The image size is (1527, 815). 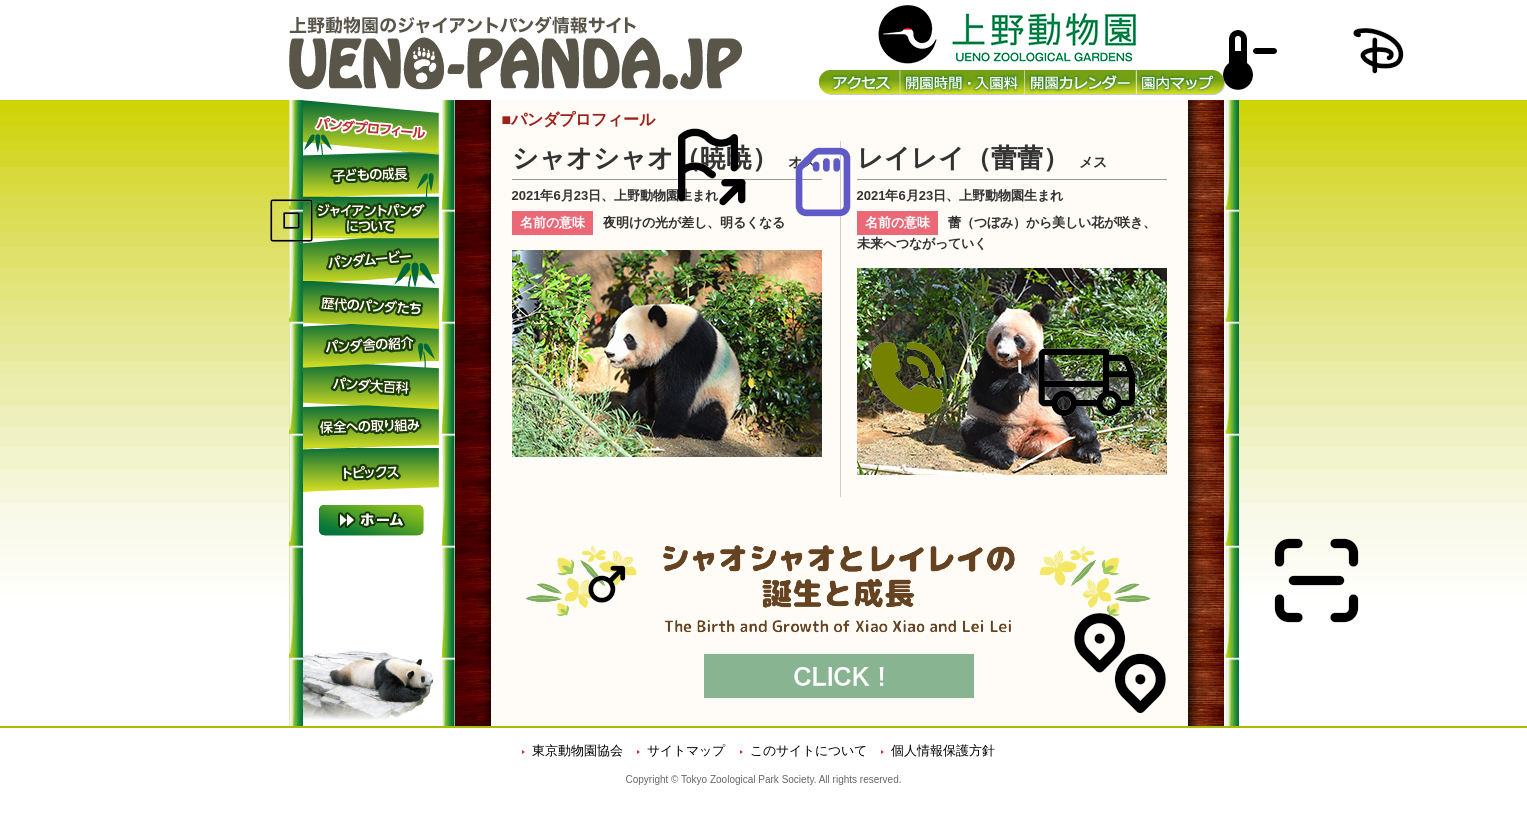 What do you see at coordinates (1379, 49) in the screenshot?
I see `access disney+ streaming service` at bounding box center [1379, 49].